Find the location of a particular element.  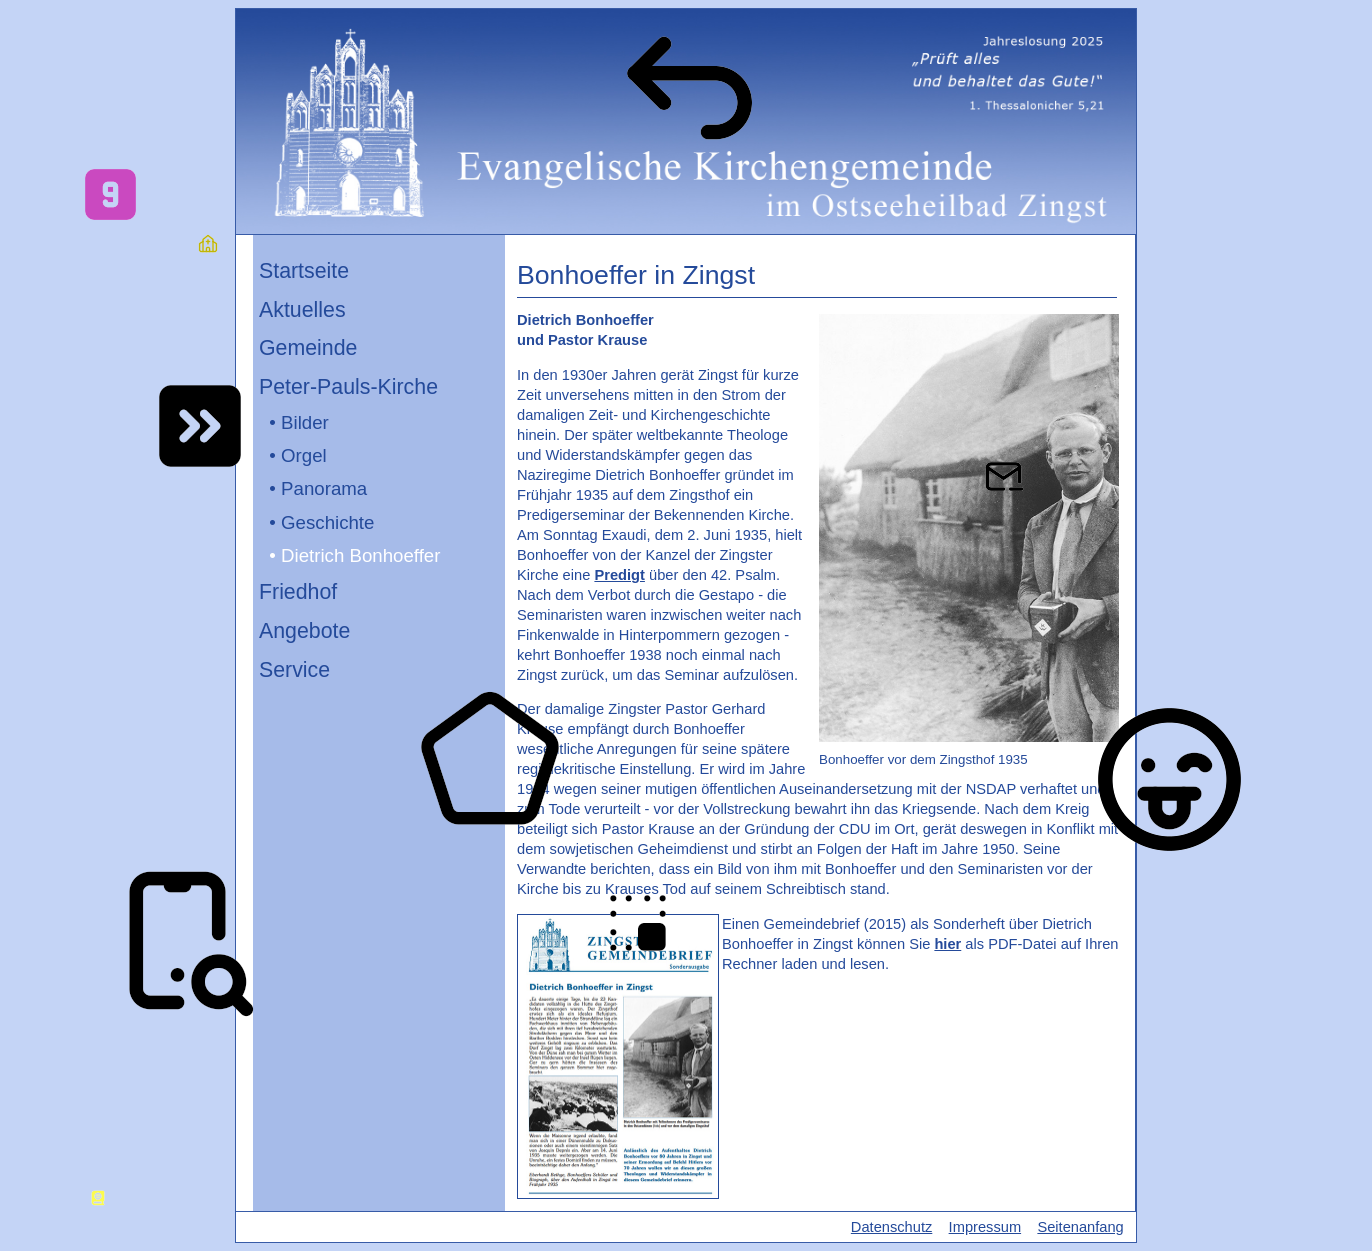

view nearby churches or places of worship is located at coordinates (208, 244).